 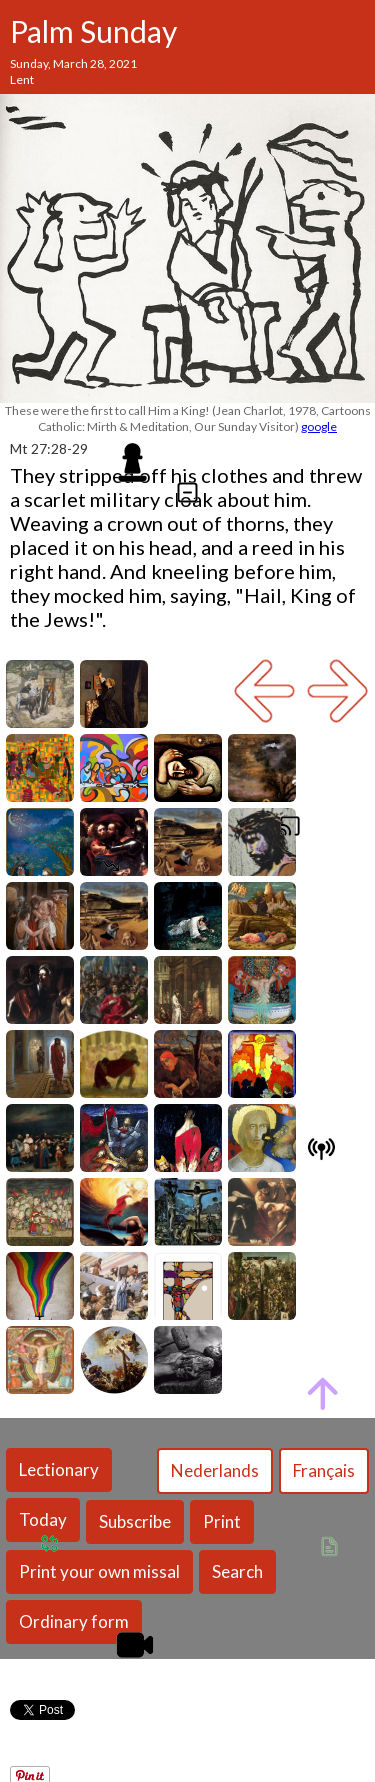 I want to click on view document or text file, so click(x=329, y=1546).